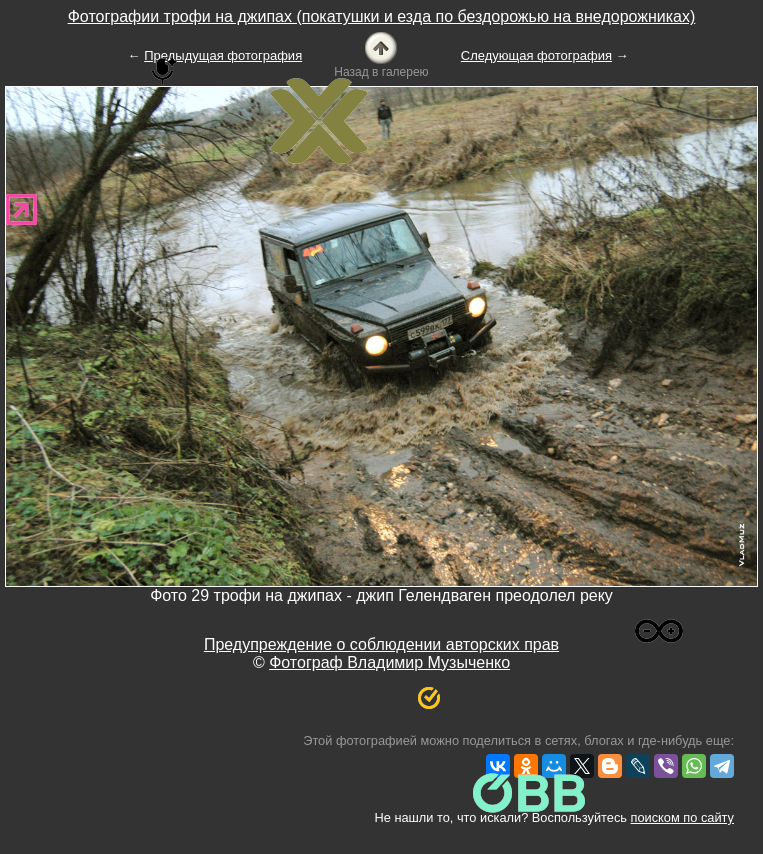 The image size is (763, 854). I want to click on norton antivirus or security software, so click(429, 698).